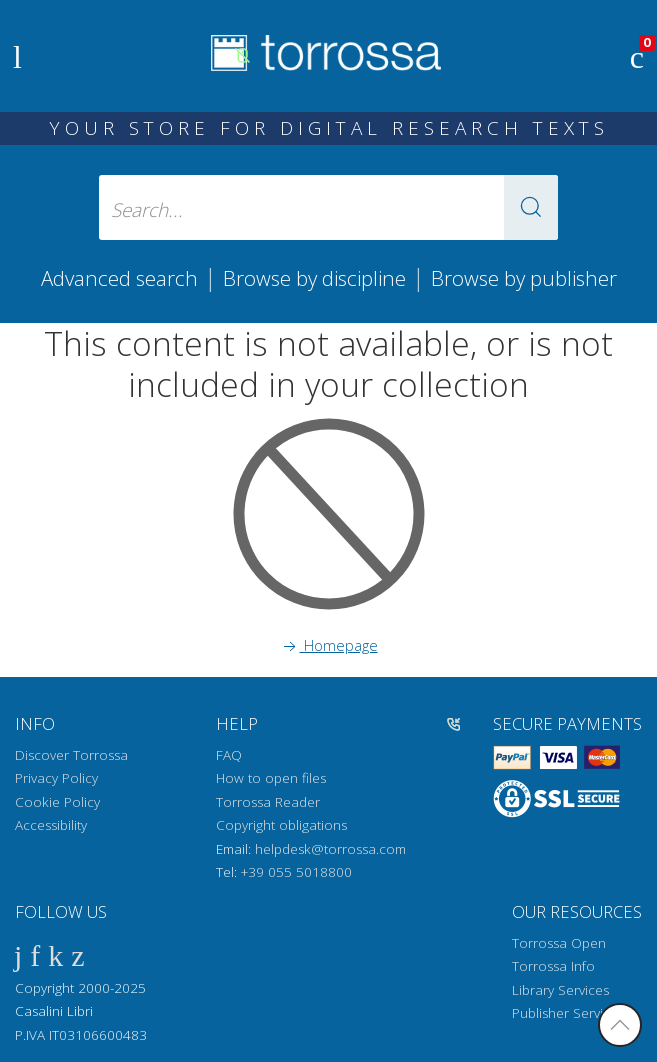 The image size is (657, 1062). What do you see at coordinates (454, 724) in the screenshot?
I see `incoming call notification` at bounding box center [454, 724].